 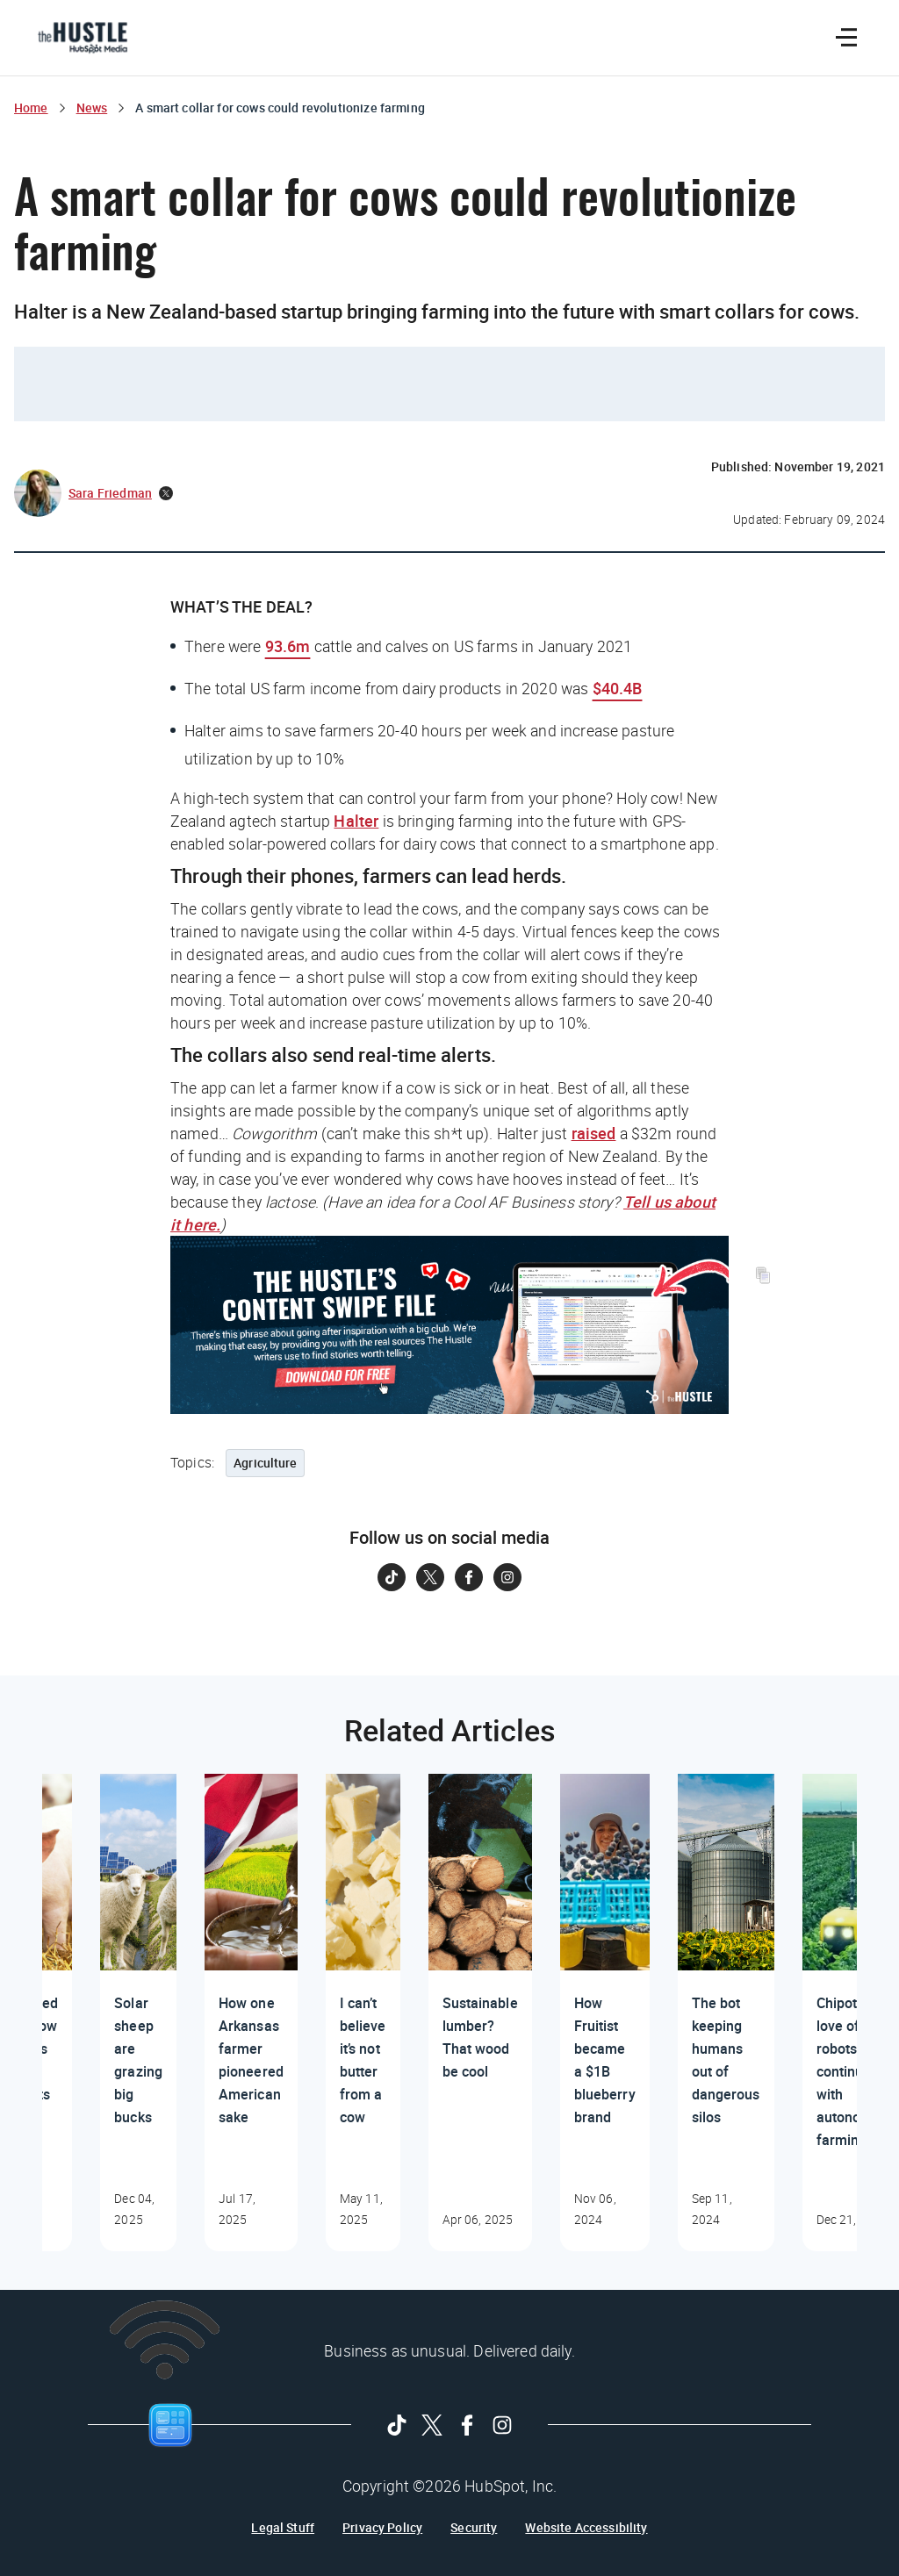 I want to click on copy selected content to clipboard, so click(x=763, y=1275).